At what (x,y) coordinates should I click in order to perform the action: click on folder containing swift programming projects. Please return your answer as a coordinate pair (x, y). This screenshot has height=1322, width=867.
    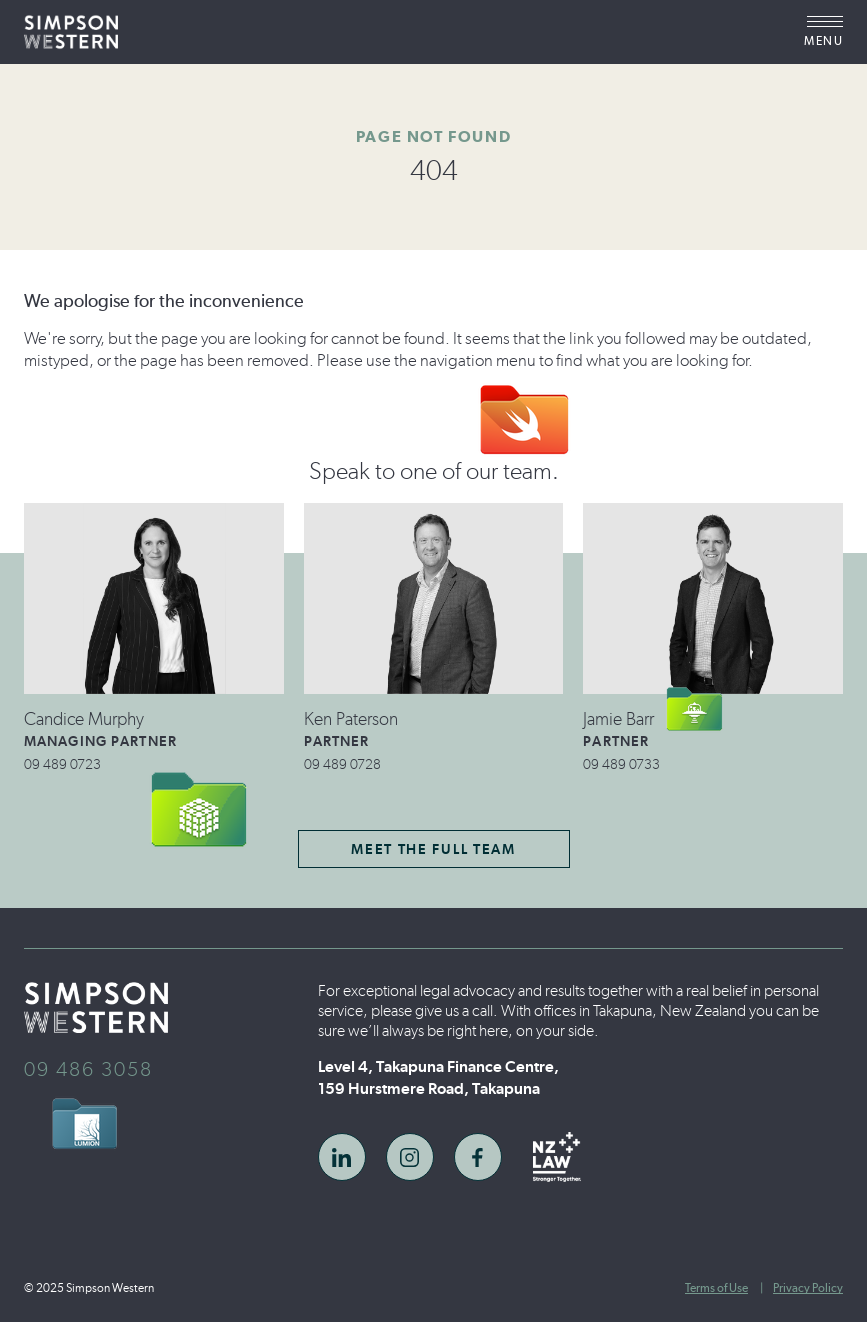
    Looking at the image, I should click on (524, 422).